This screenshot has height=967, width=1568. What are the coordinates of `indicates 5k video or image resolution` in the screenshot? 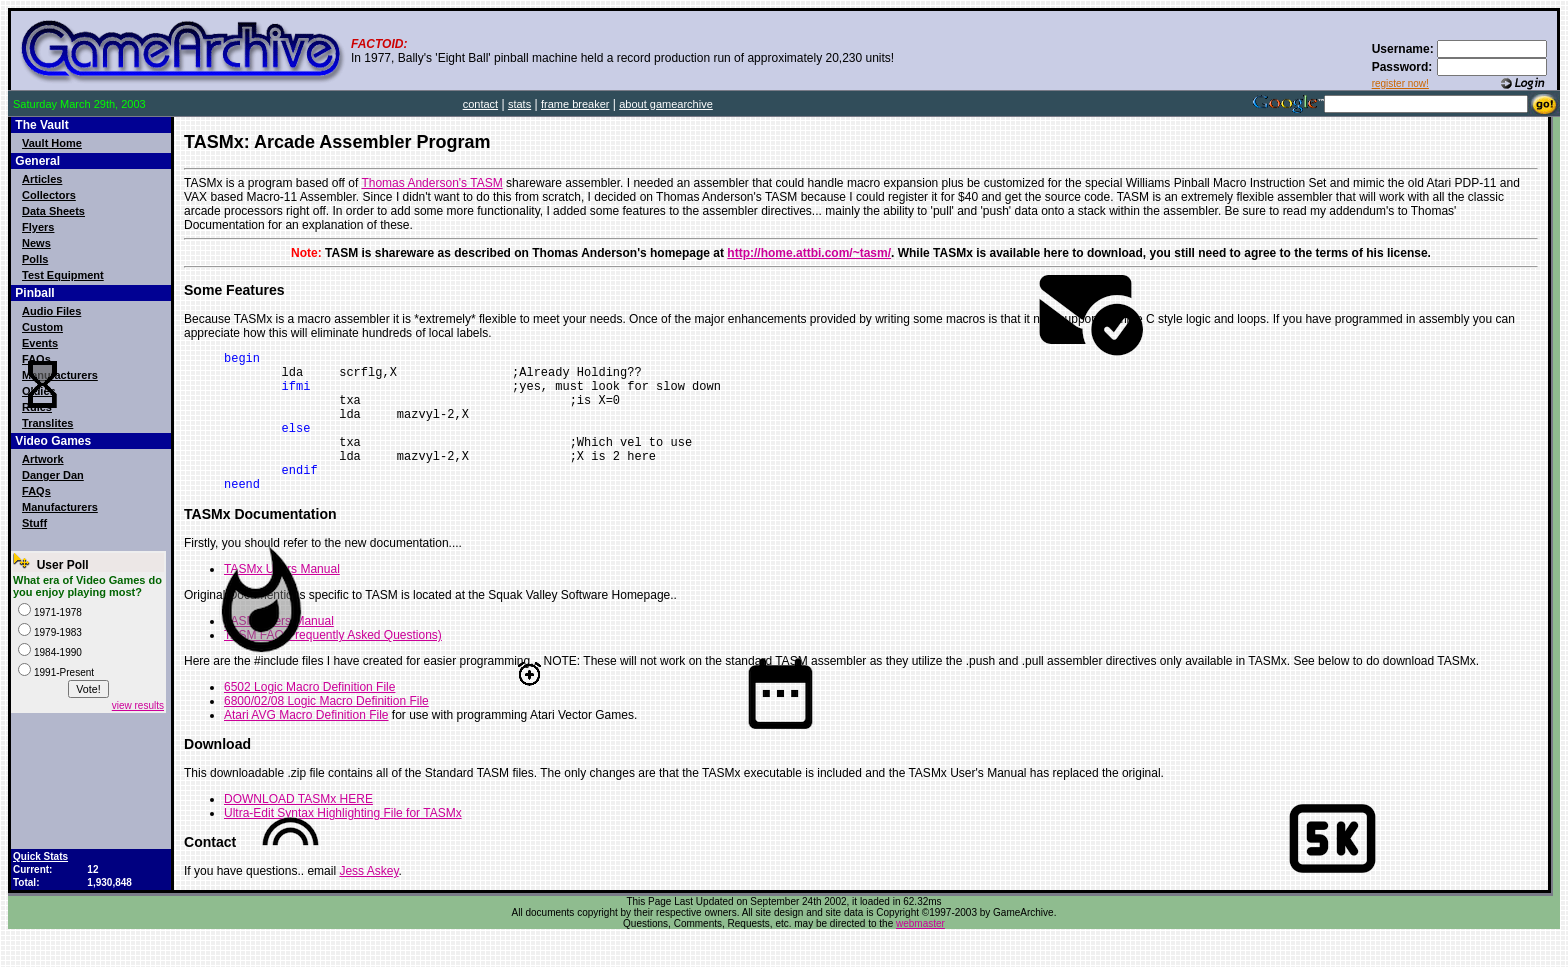 It's located at (1332, 838).